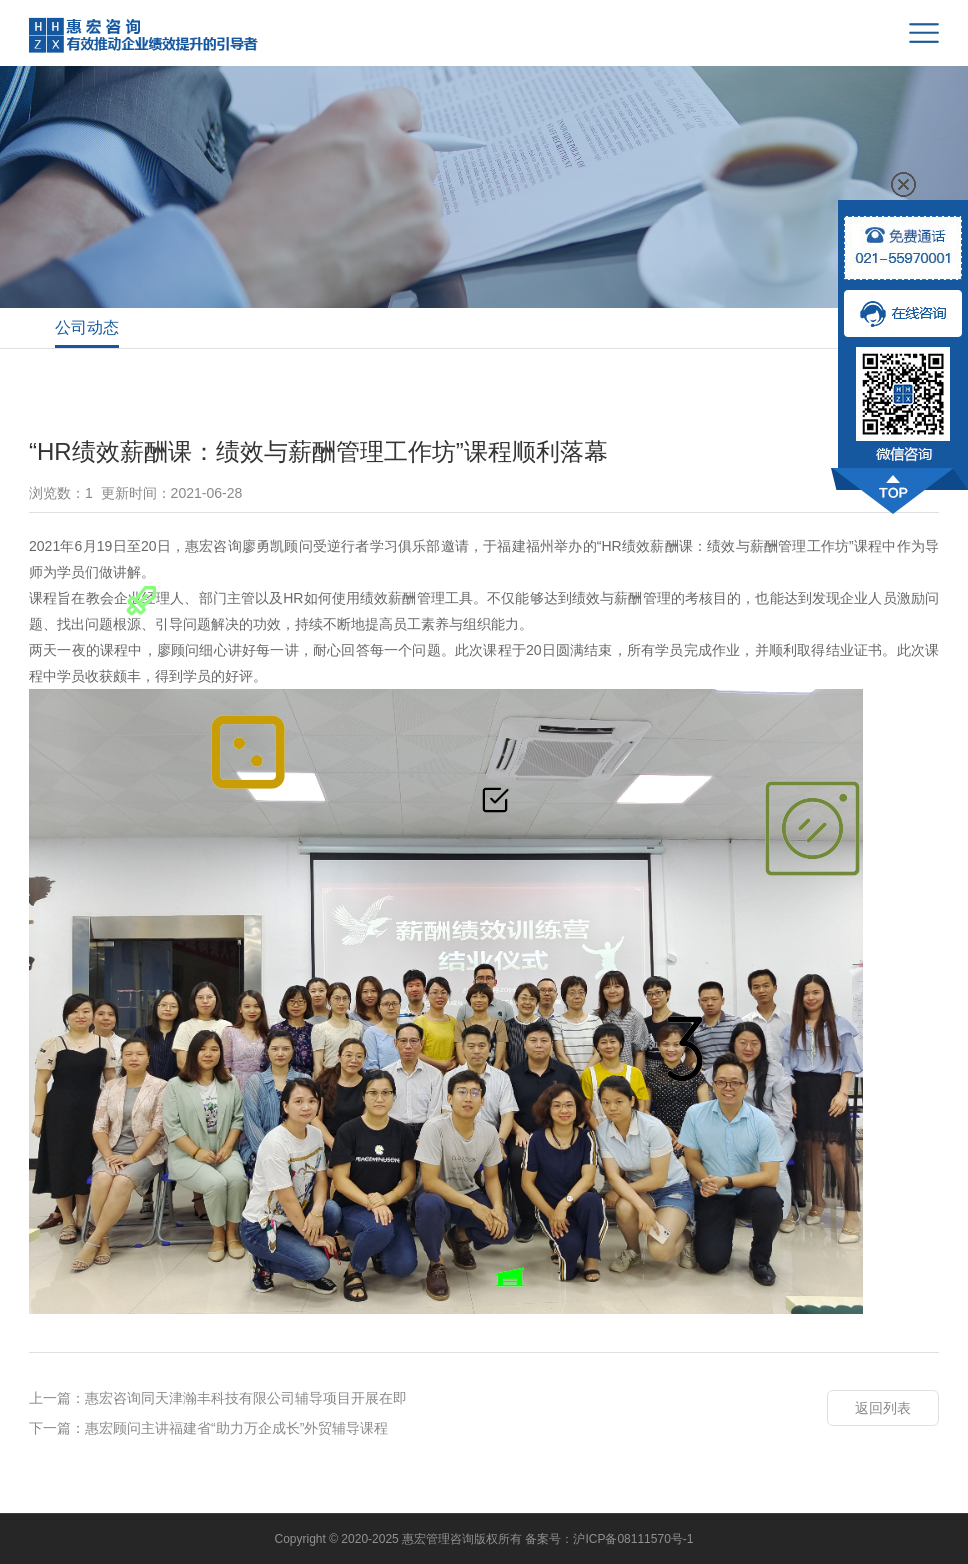 The width and height of the screenshot is (968, 1564). Describe the element at coordinates (685, 1049) in the screenshot. I see `indicates step three in a multi-step process` at that location.